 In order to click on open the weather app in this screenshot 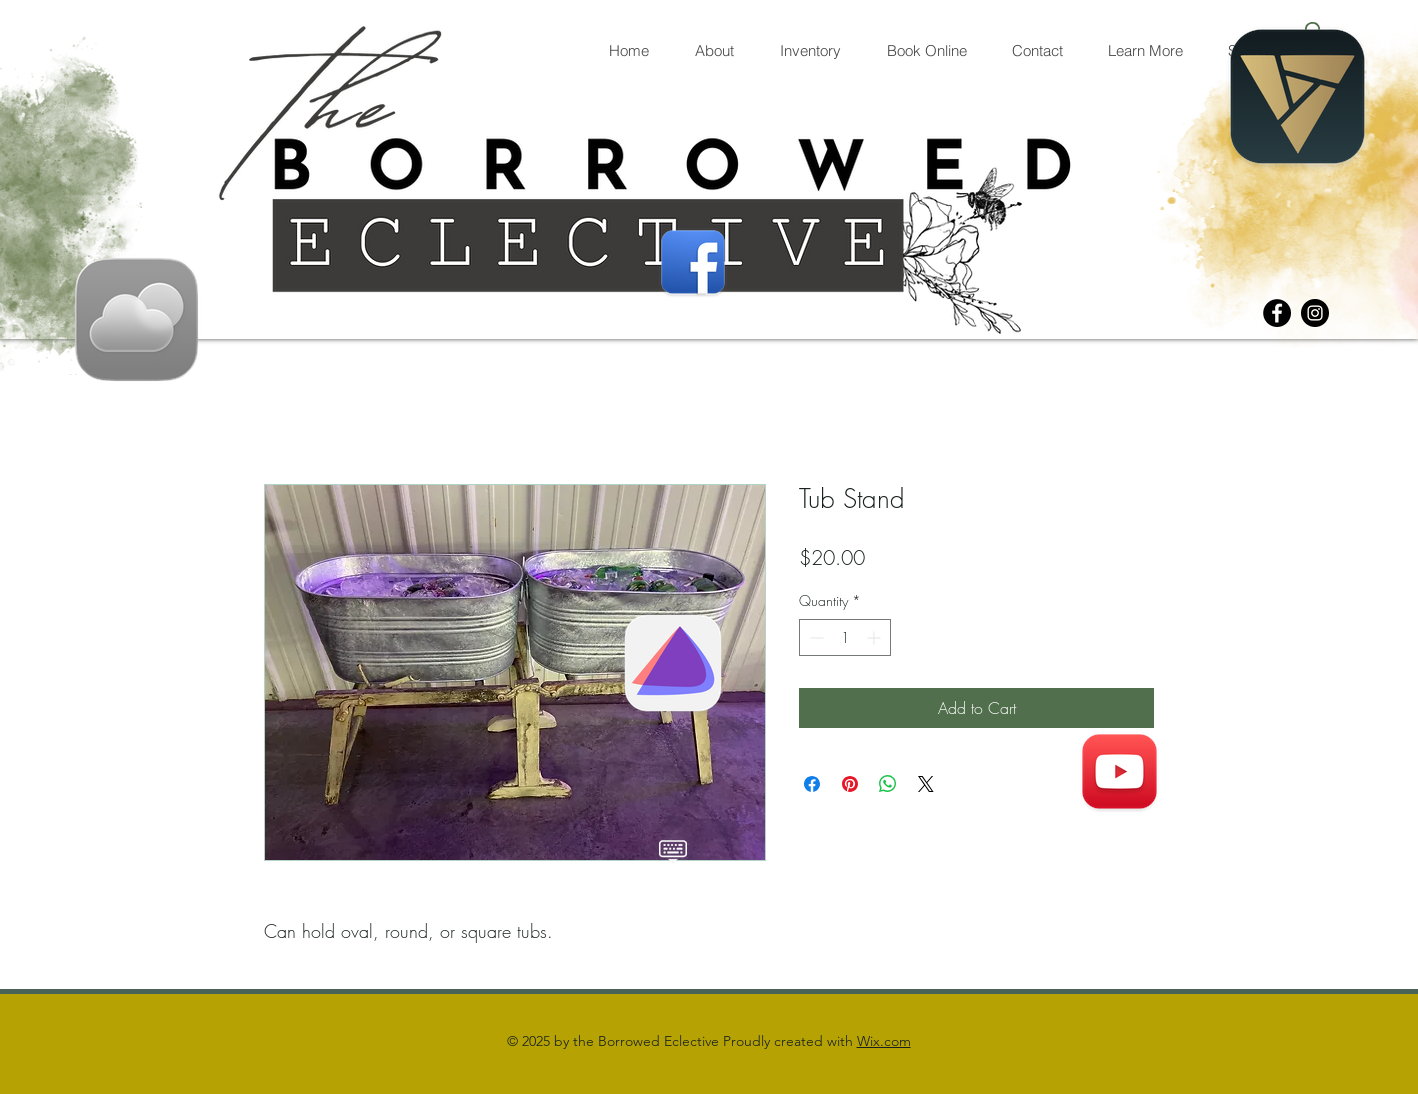, I will do `click(136, 319)`.